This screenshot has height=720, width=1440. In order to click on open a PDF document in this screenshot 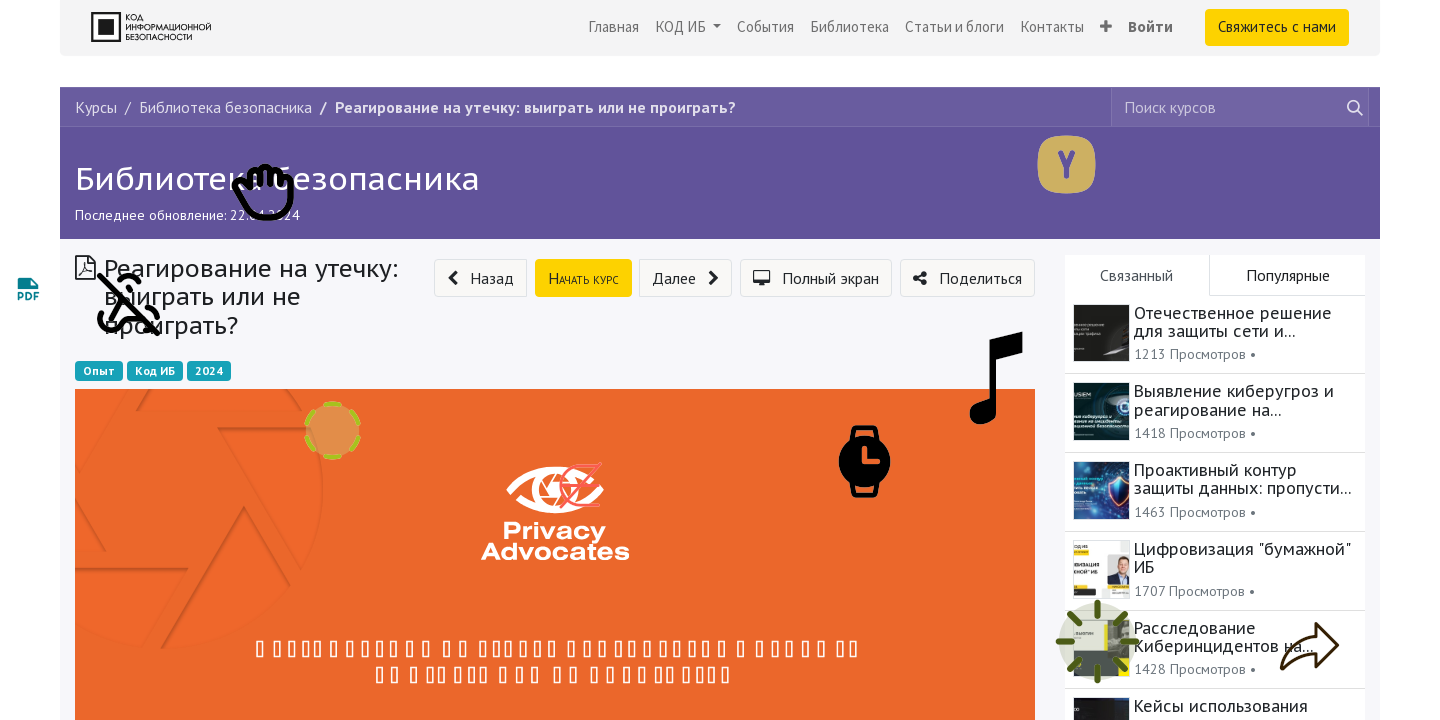, I will do `click(28, 290)`.